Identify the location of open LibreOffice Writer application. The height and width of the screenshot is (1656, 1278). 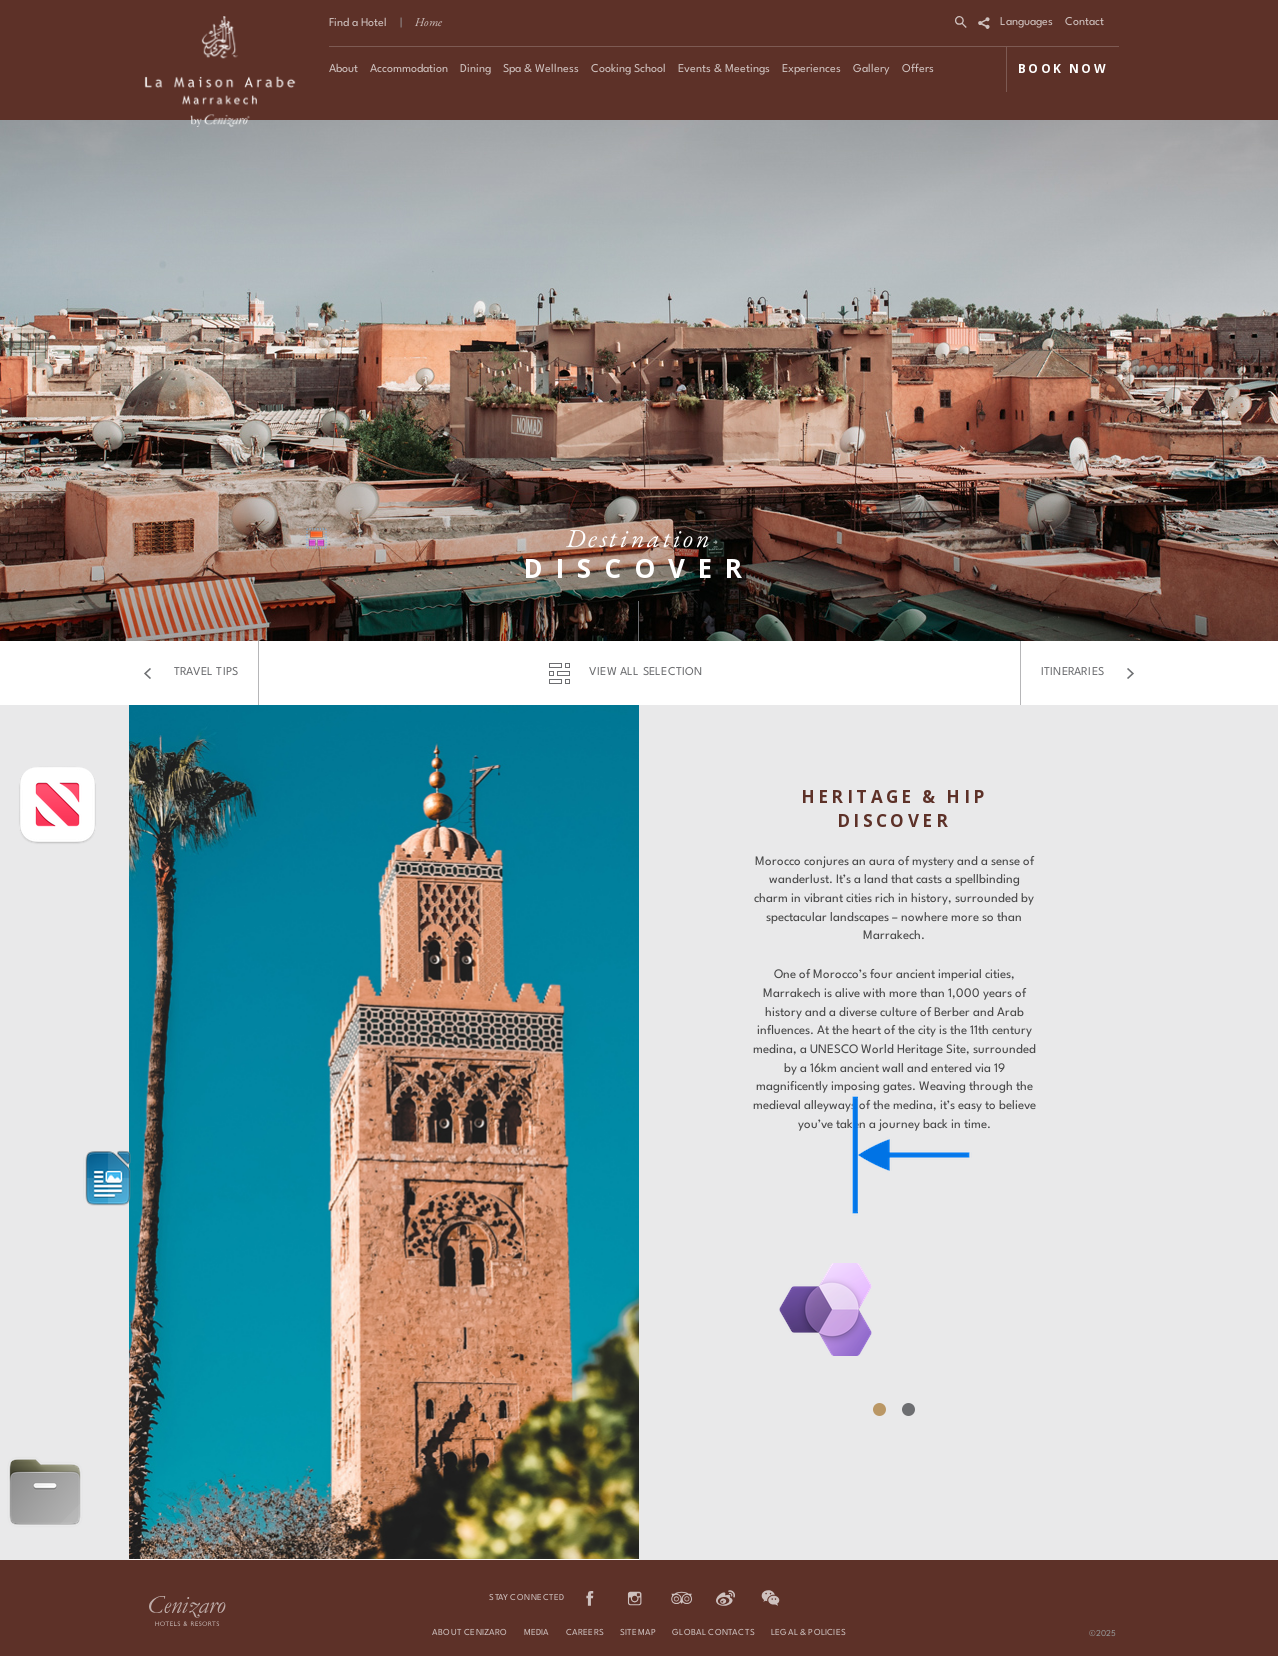
(108, 1178).